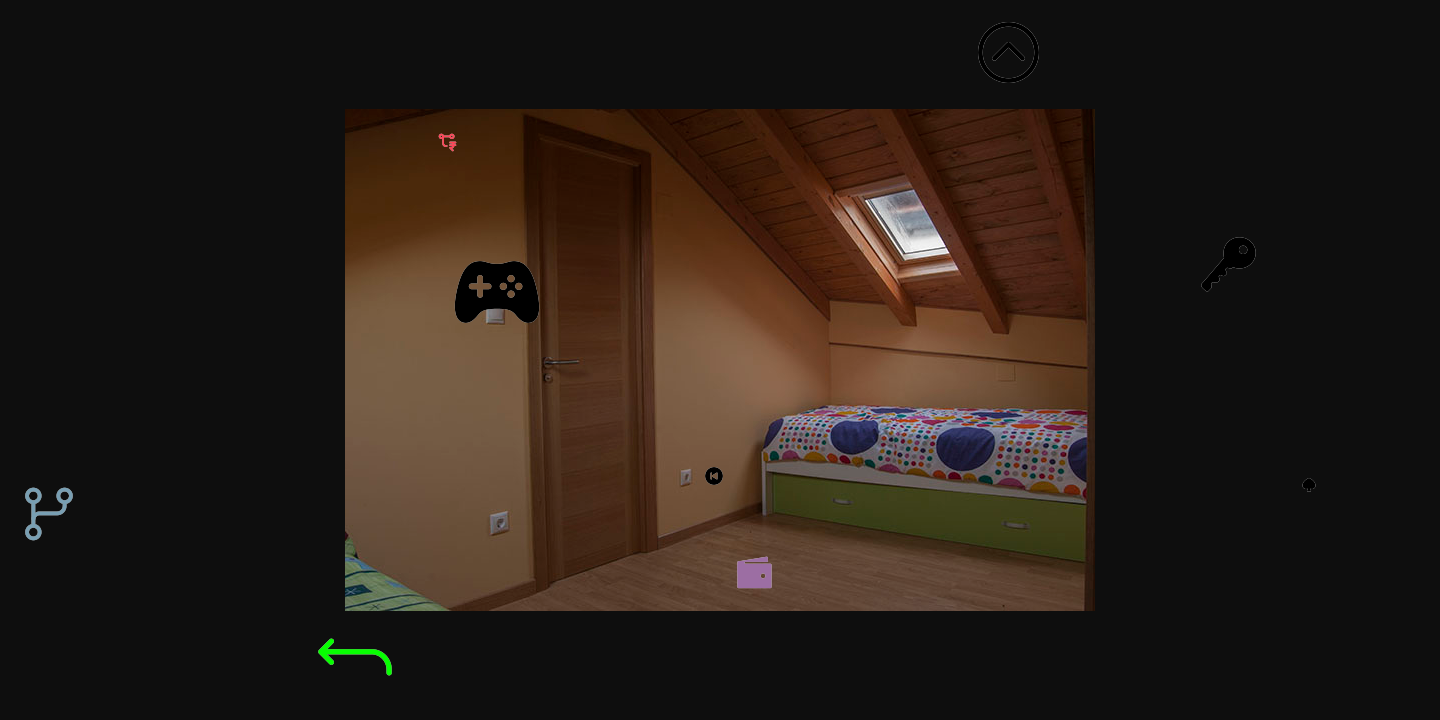 This screenshot has height=720, width=1440. Describe the element at coordinates (754, 573) in the screenshot. I see `access your wallet or payment methods` at that location.